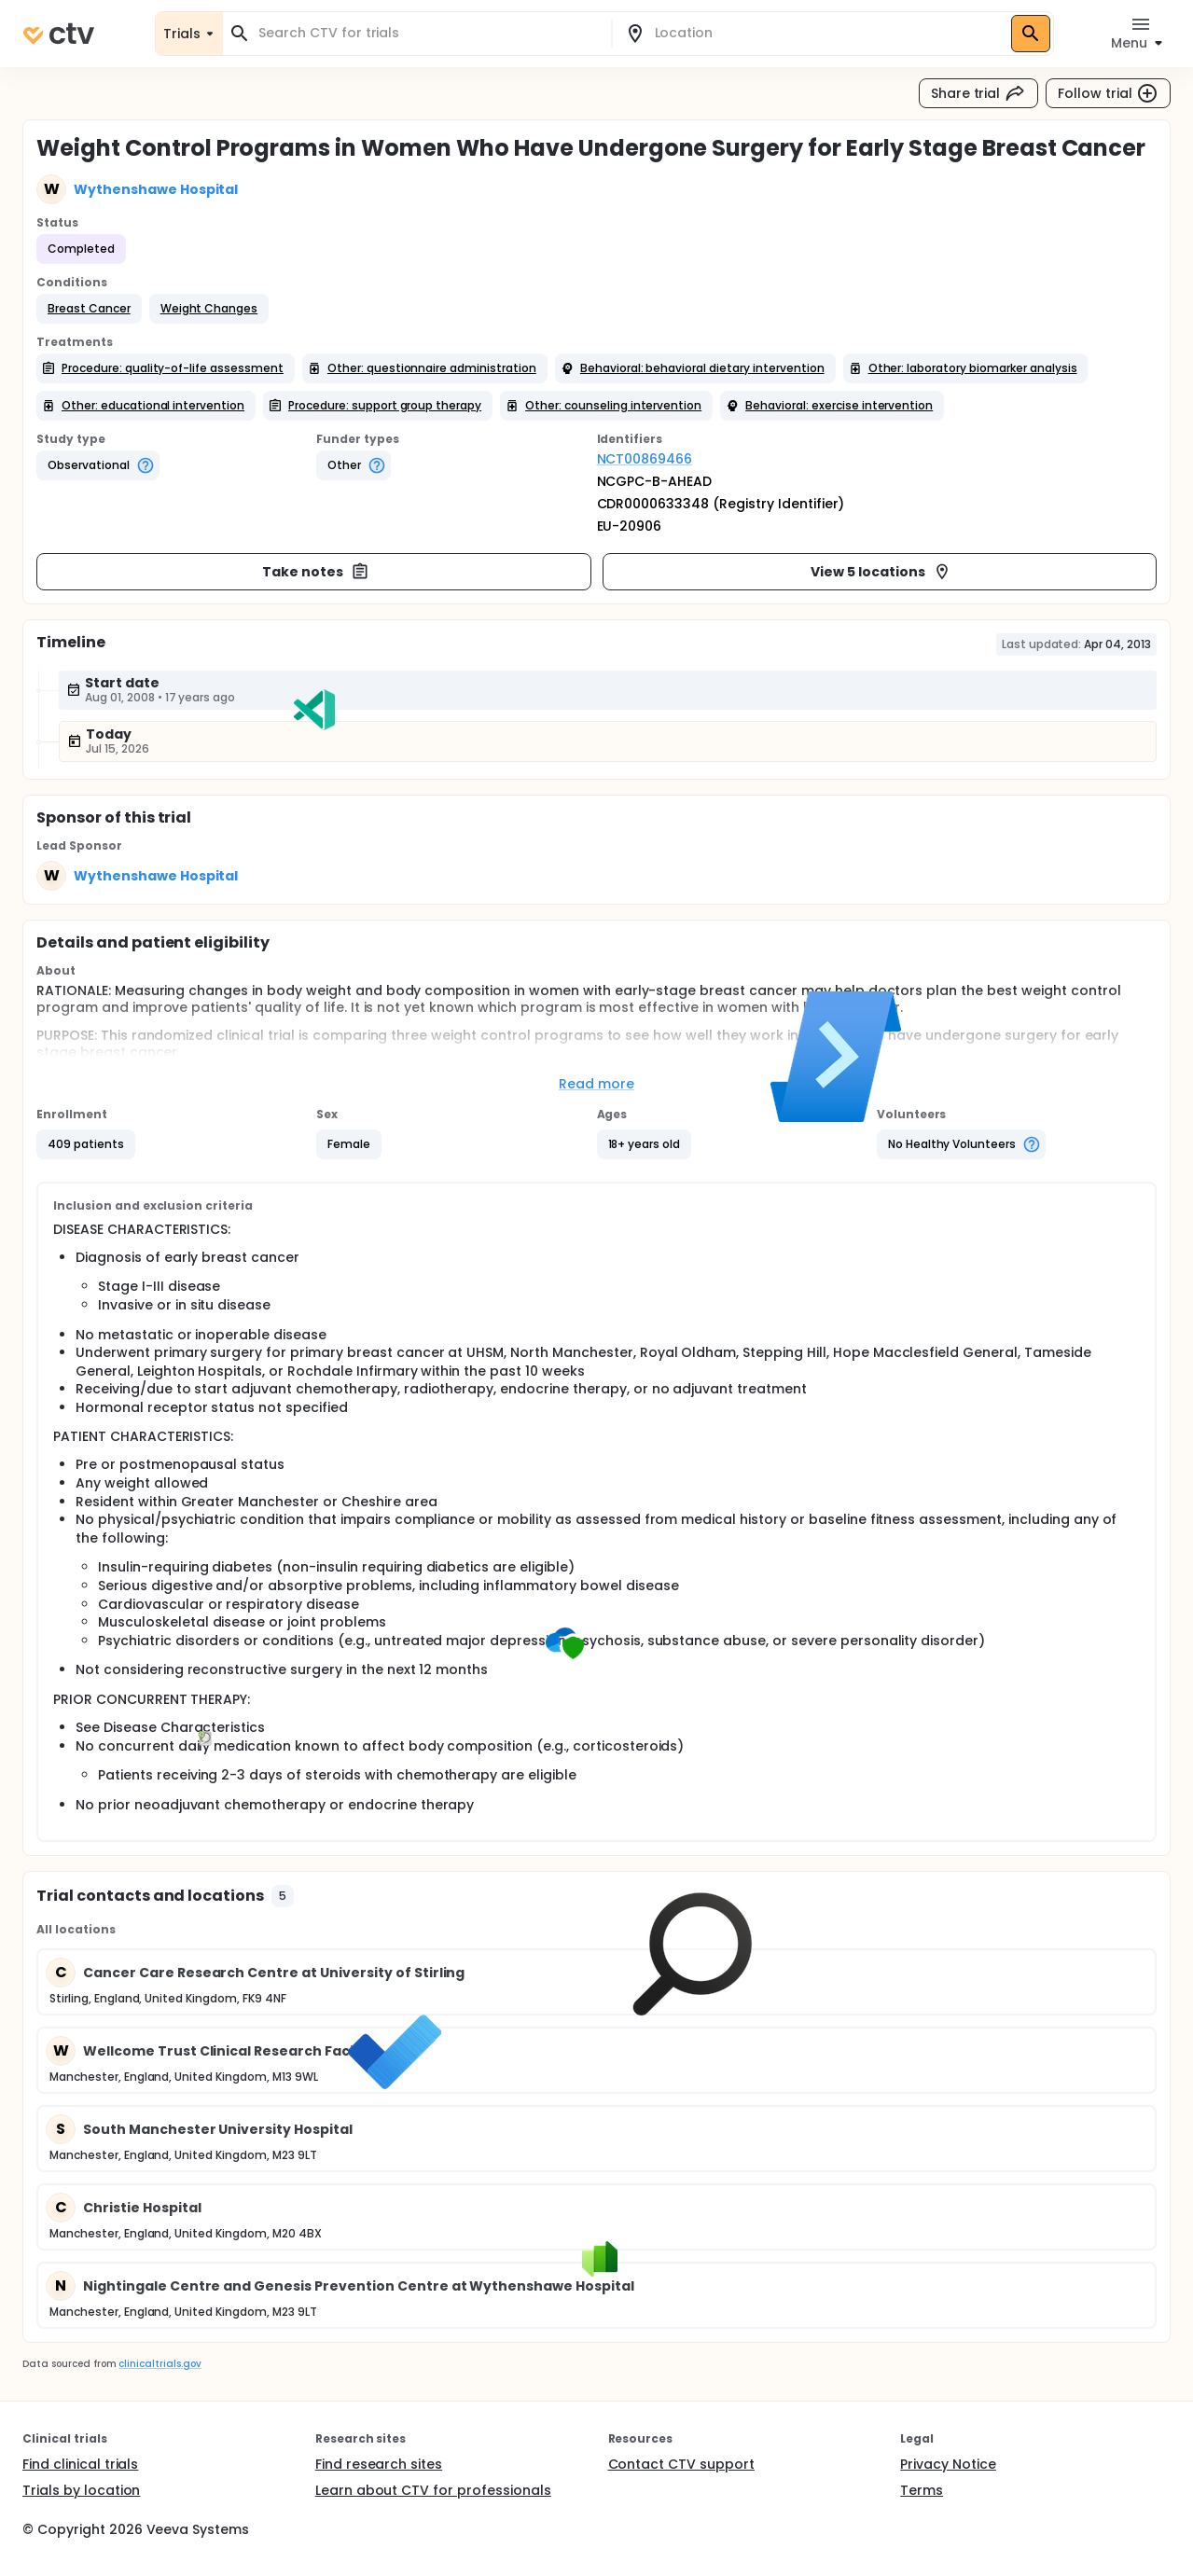 The width and height of the screenshot is (1193, 2576). What do you see at coordinates (314, 710) in the screenshot?
I see `open visual studio code editor` at bounding box center [314, 710].